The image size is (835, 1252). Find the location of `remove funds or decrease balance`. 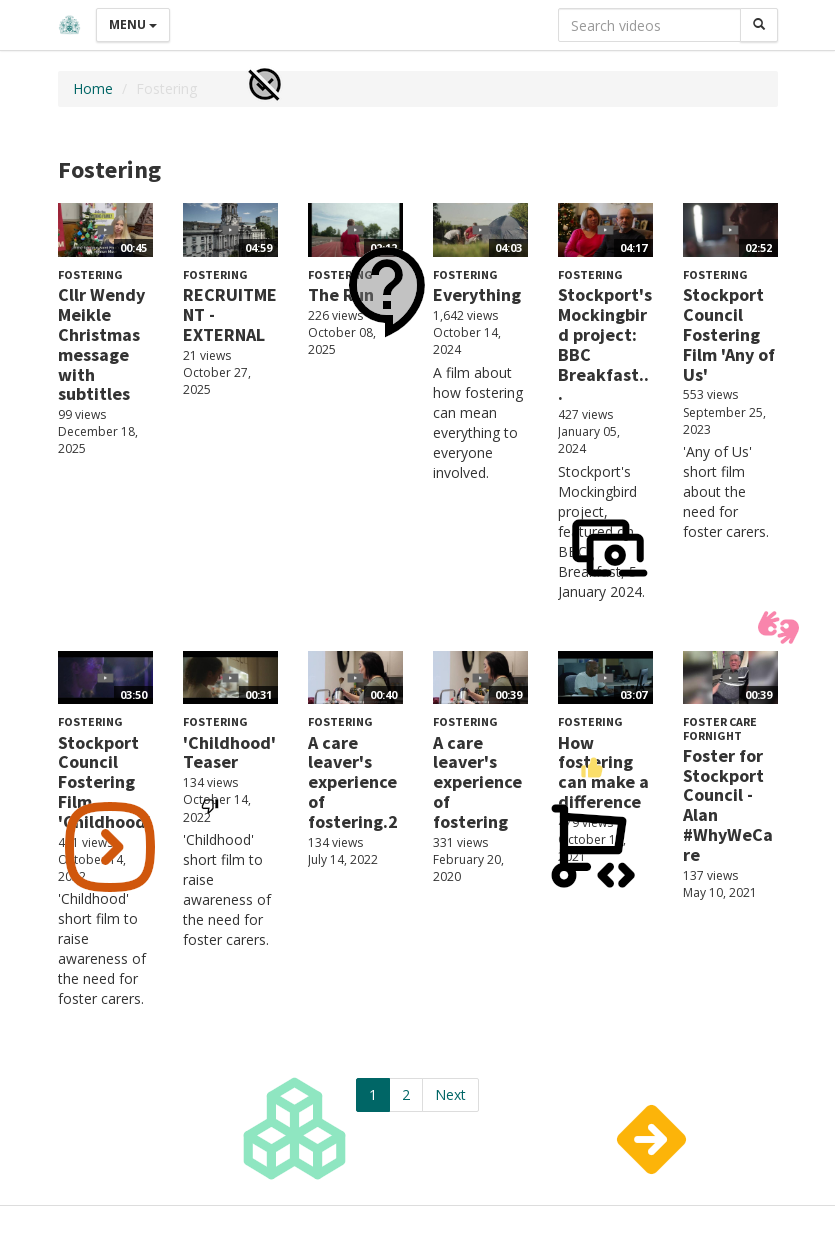

remove funds or decrease balance is located at coordinates (608, 548).